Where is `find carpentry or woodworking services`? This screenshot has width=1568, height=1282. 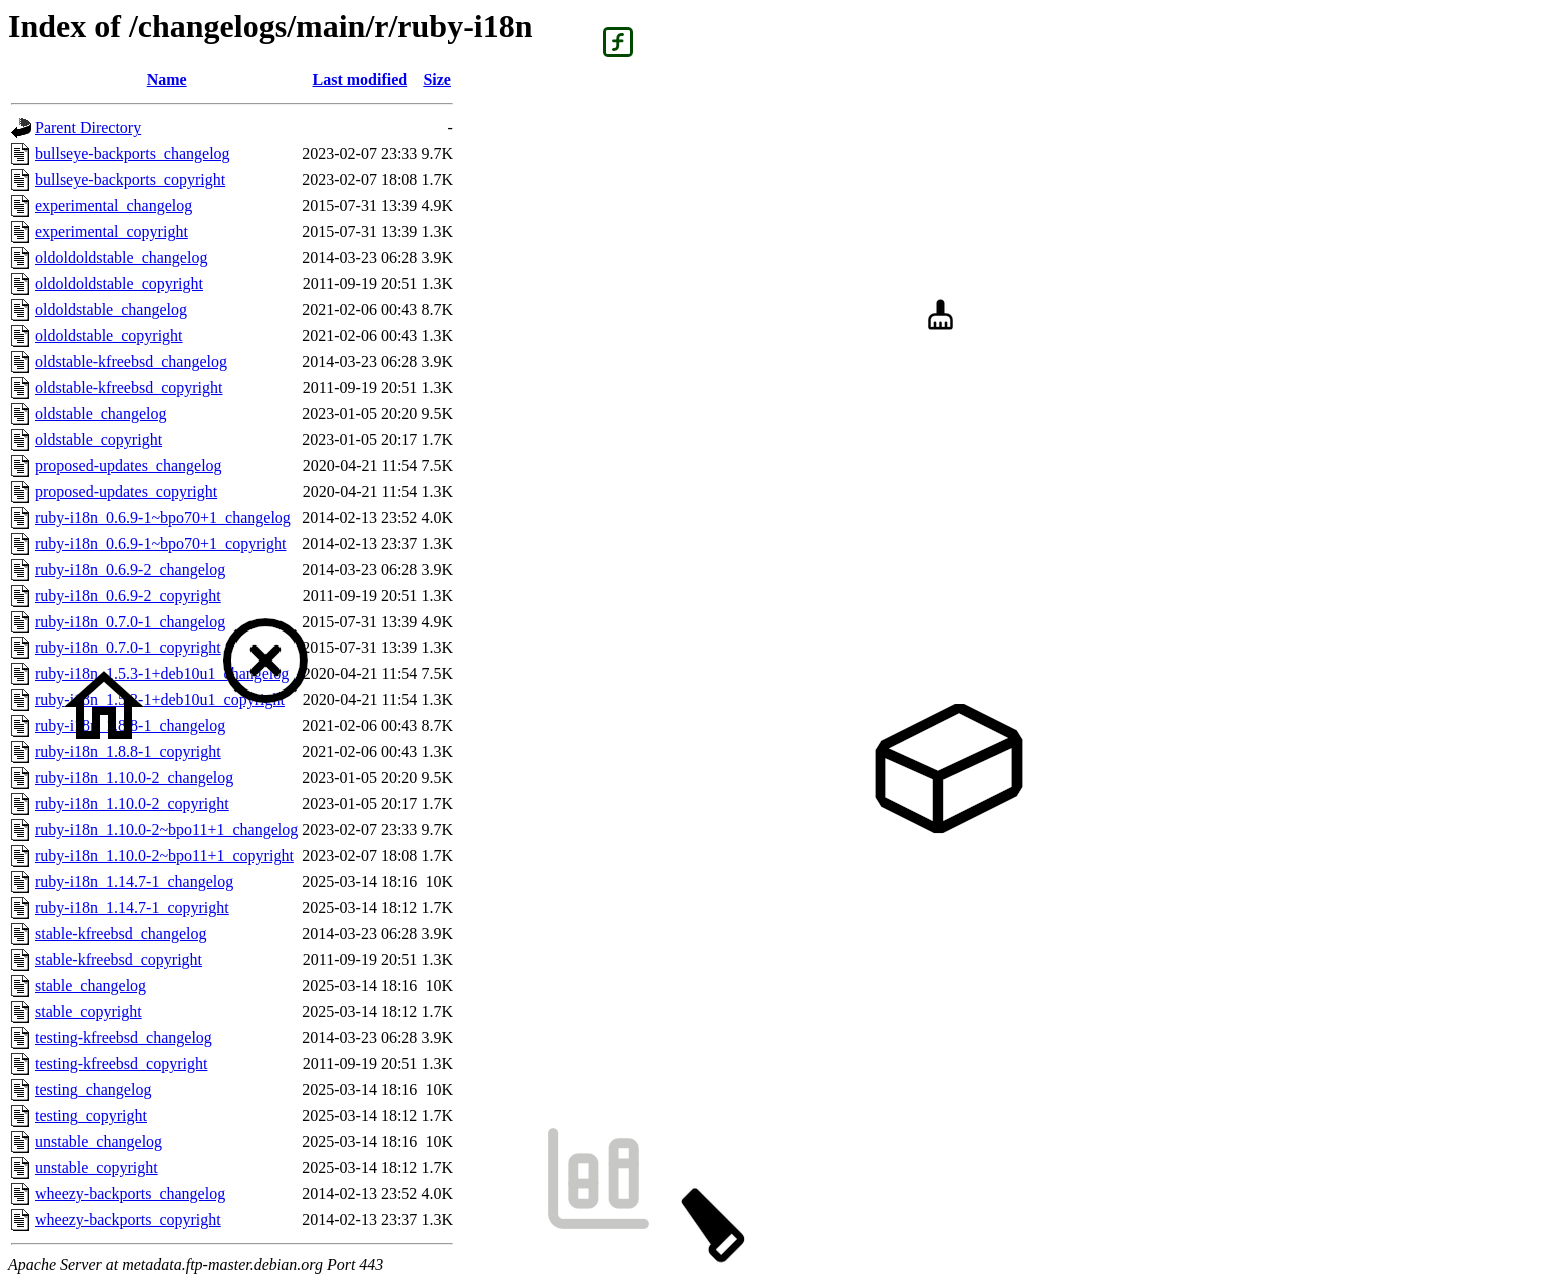
find carpentry or woodworking services is located at coordinates (713, 1225).